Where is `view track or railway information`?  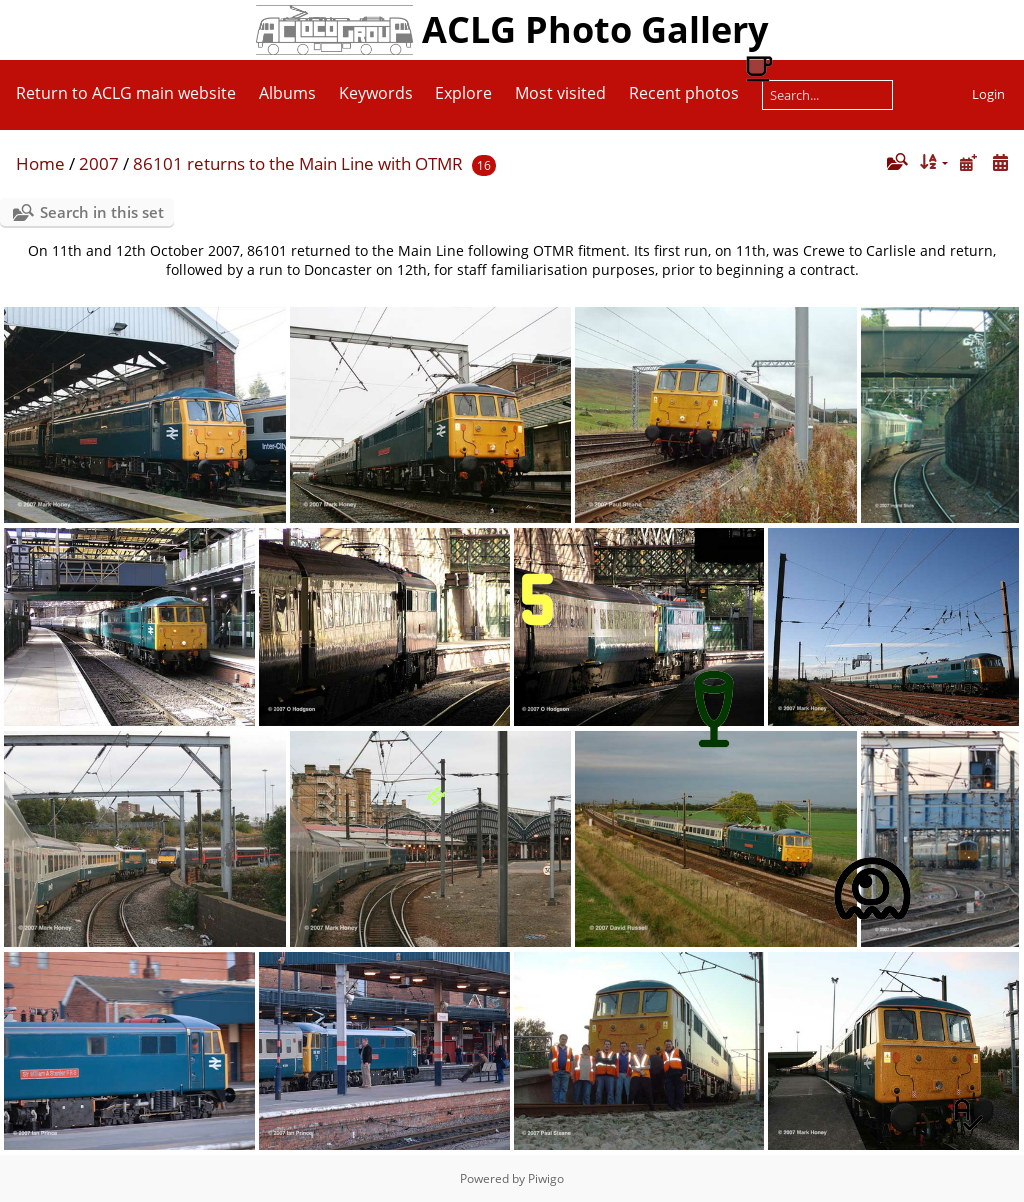
view track or railway information is located at coordinates (436, 796).